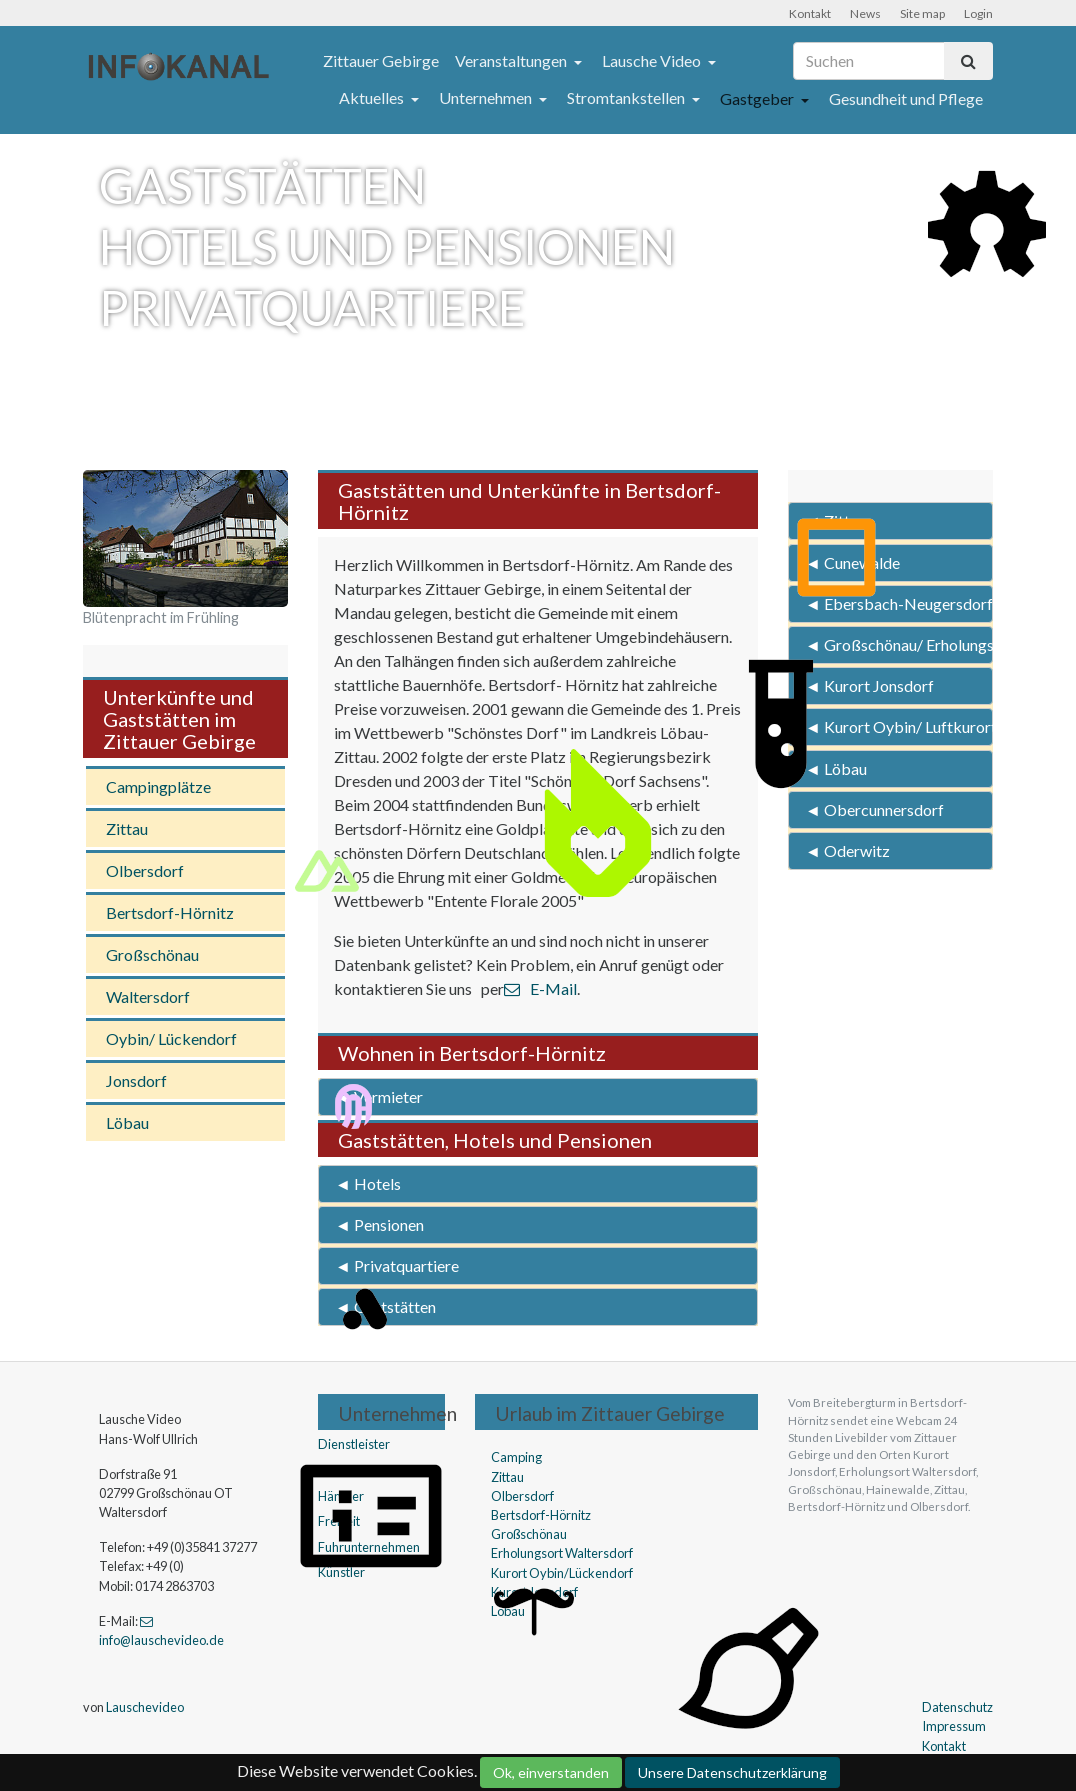 The height and width of the screenshot is (1791, 1076). I want to click on access brush or painting tools, so click(749, 1671).